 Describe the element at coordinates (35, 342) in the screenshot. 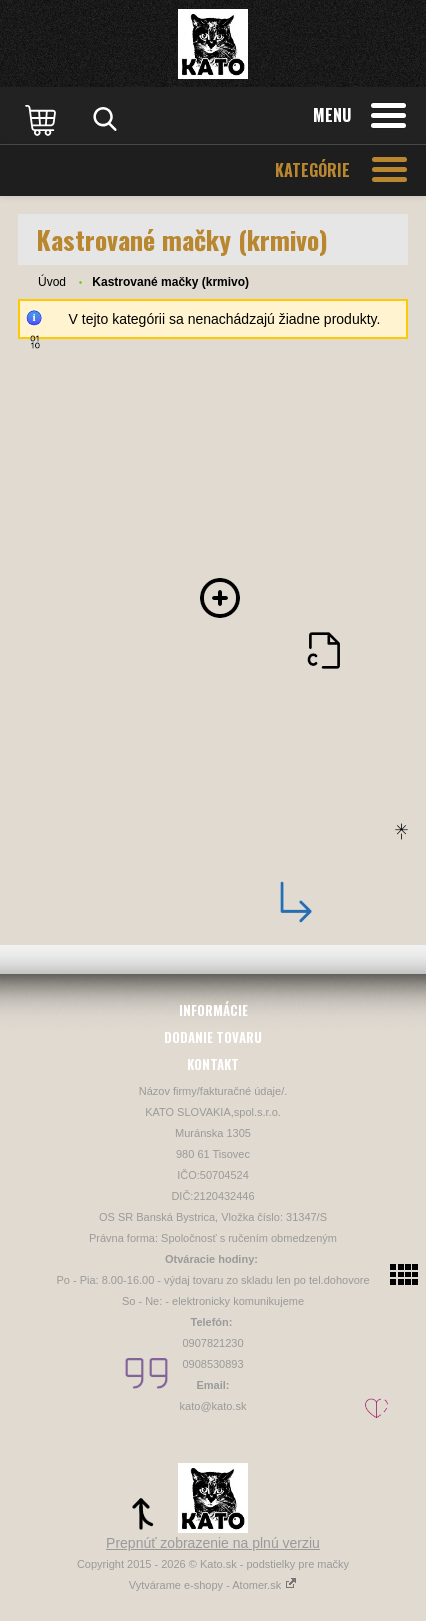

I see `view or edit binary data` at that location.